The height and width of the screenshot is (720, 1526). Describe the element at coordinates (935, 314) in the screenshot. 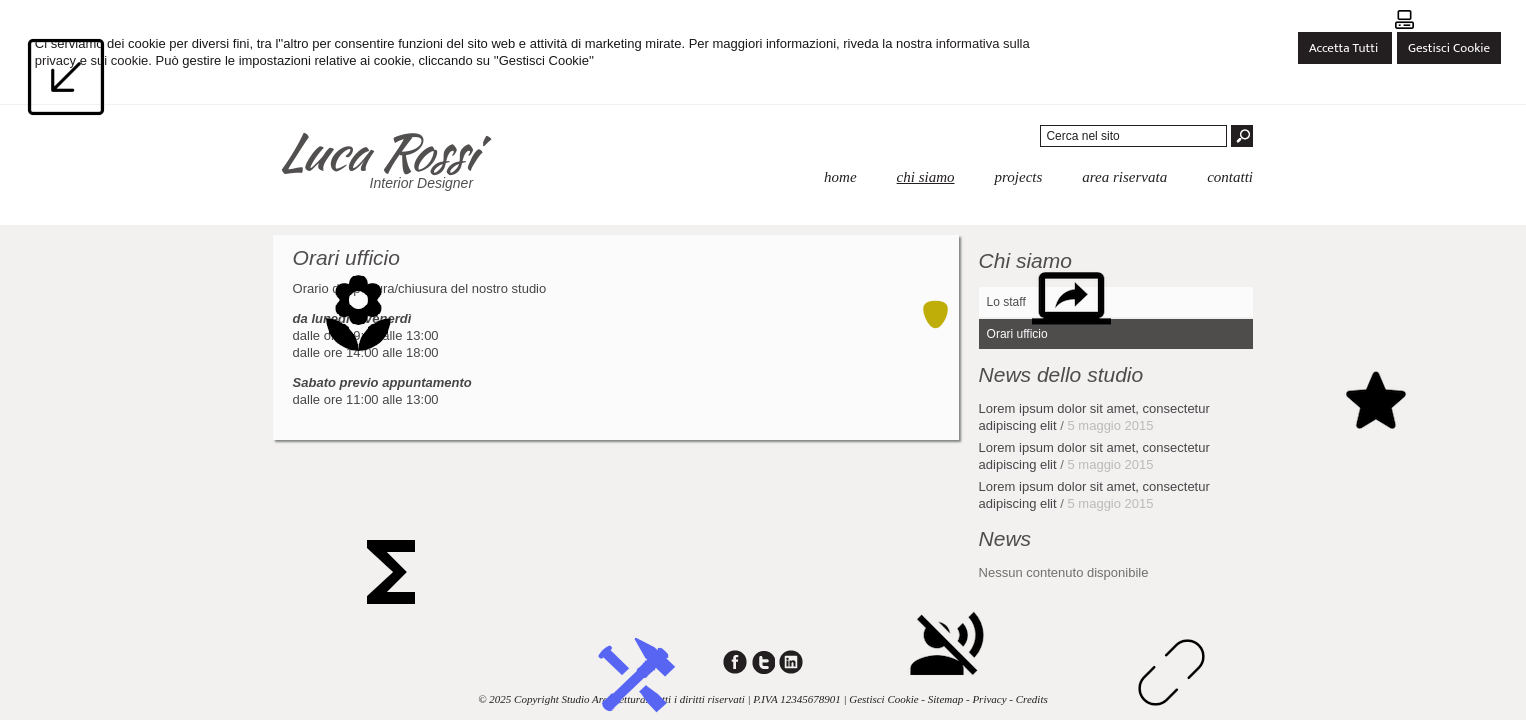

I see `access guitar or music tools` at that location.